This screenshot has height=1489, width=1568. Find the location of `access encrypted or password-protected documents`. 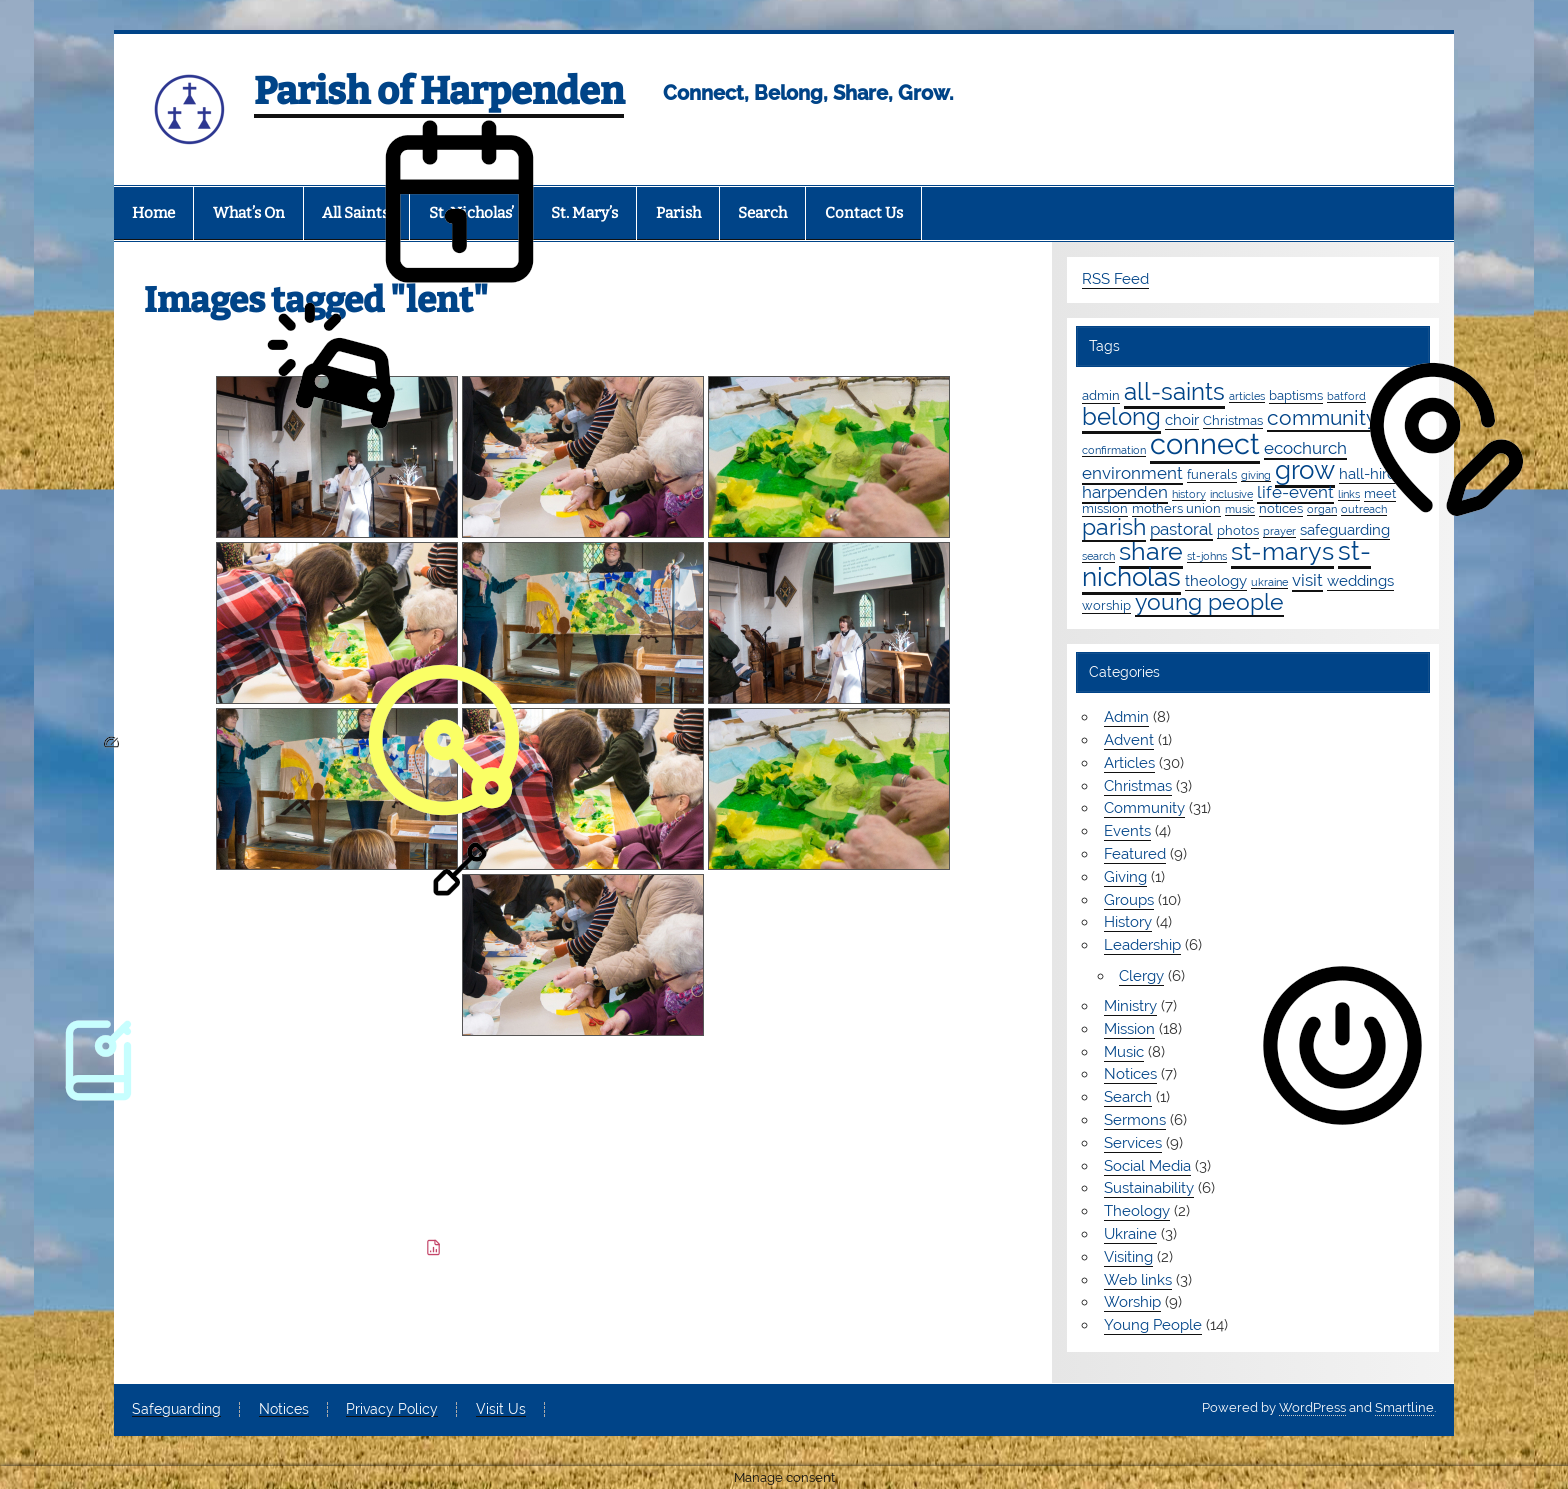

access encrypted or password-protected documents is located at coordinates (98, 1060).